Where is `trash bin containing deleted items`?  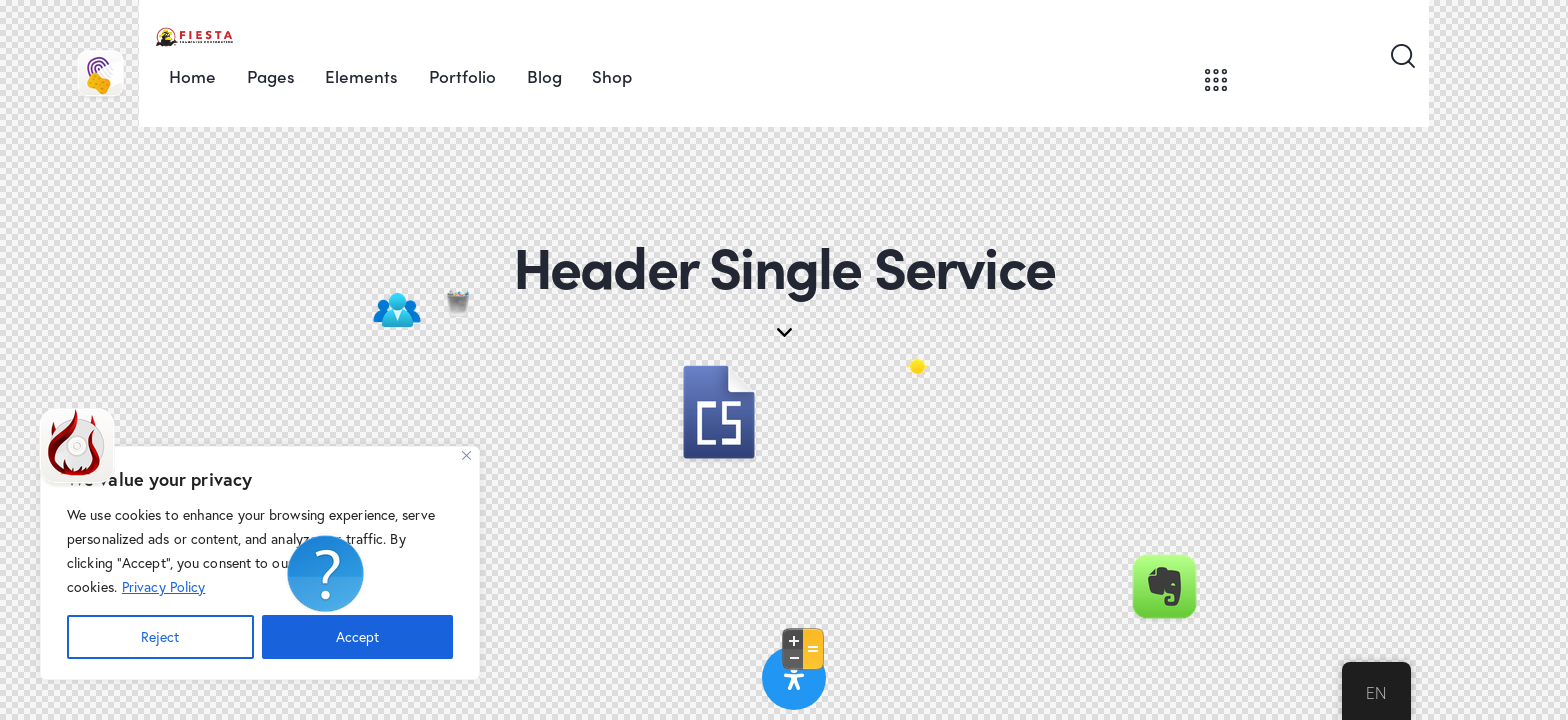 trash bin containing deleted items is located at coordinates (458, 304).